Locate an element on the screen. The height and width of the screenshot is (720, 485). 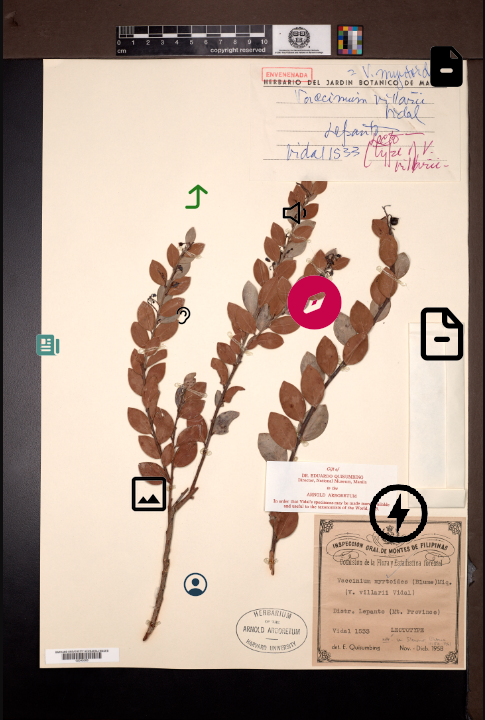
enable audio or listening features is located at coordinates (182, 315).